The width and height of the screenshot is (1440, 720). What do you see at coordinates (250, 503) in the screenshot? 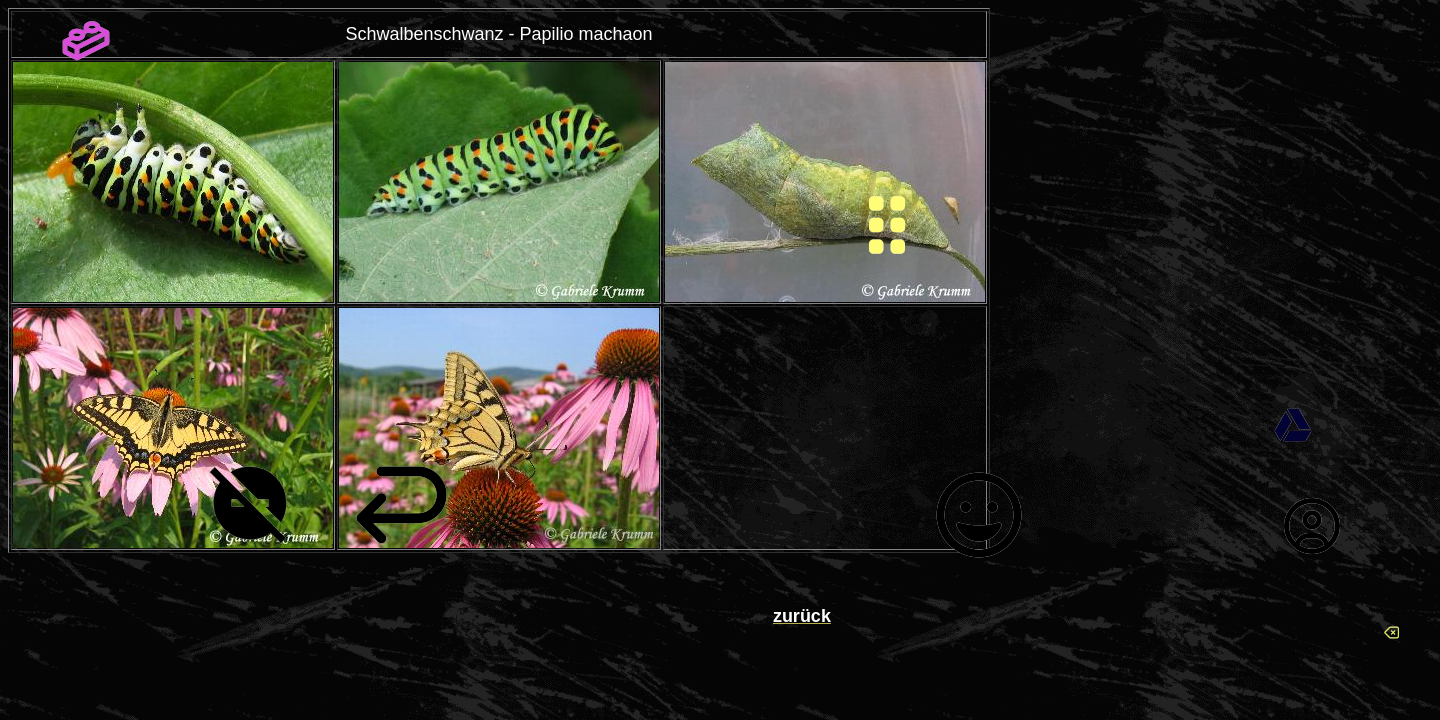
I see `do not disturb mode is disabled` at bounding box center [250, 503].